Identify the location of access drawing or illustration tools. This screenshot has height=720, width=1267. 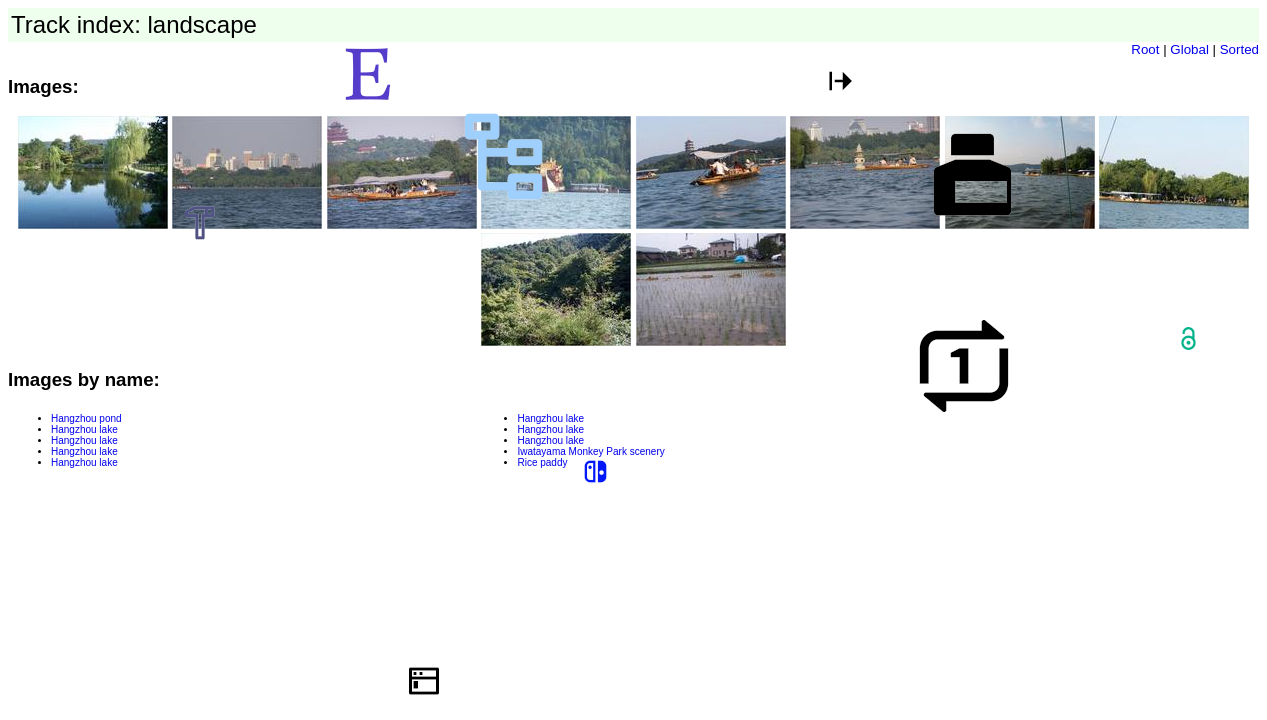
(972, 172).